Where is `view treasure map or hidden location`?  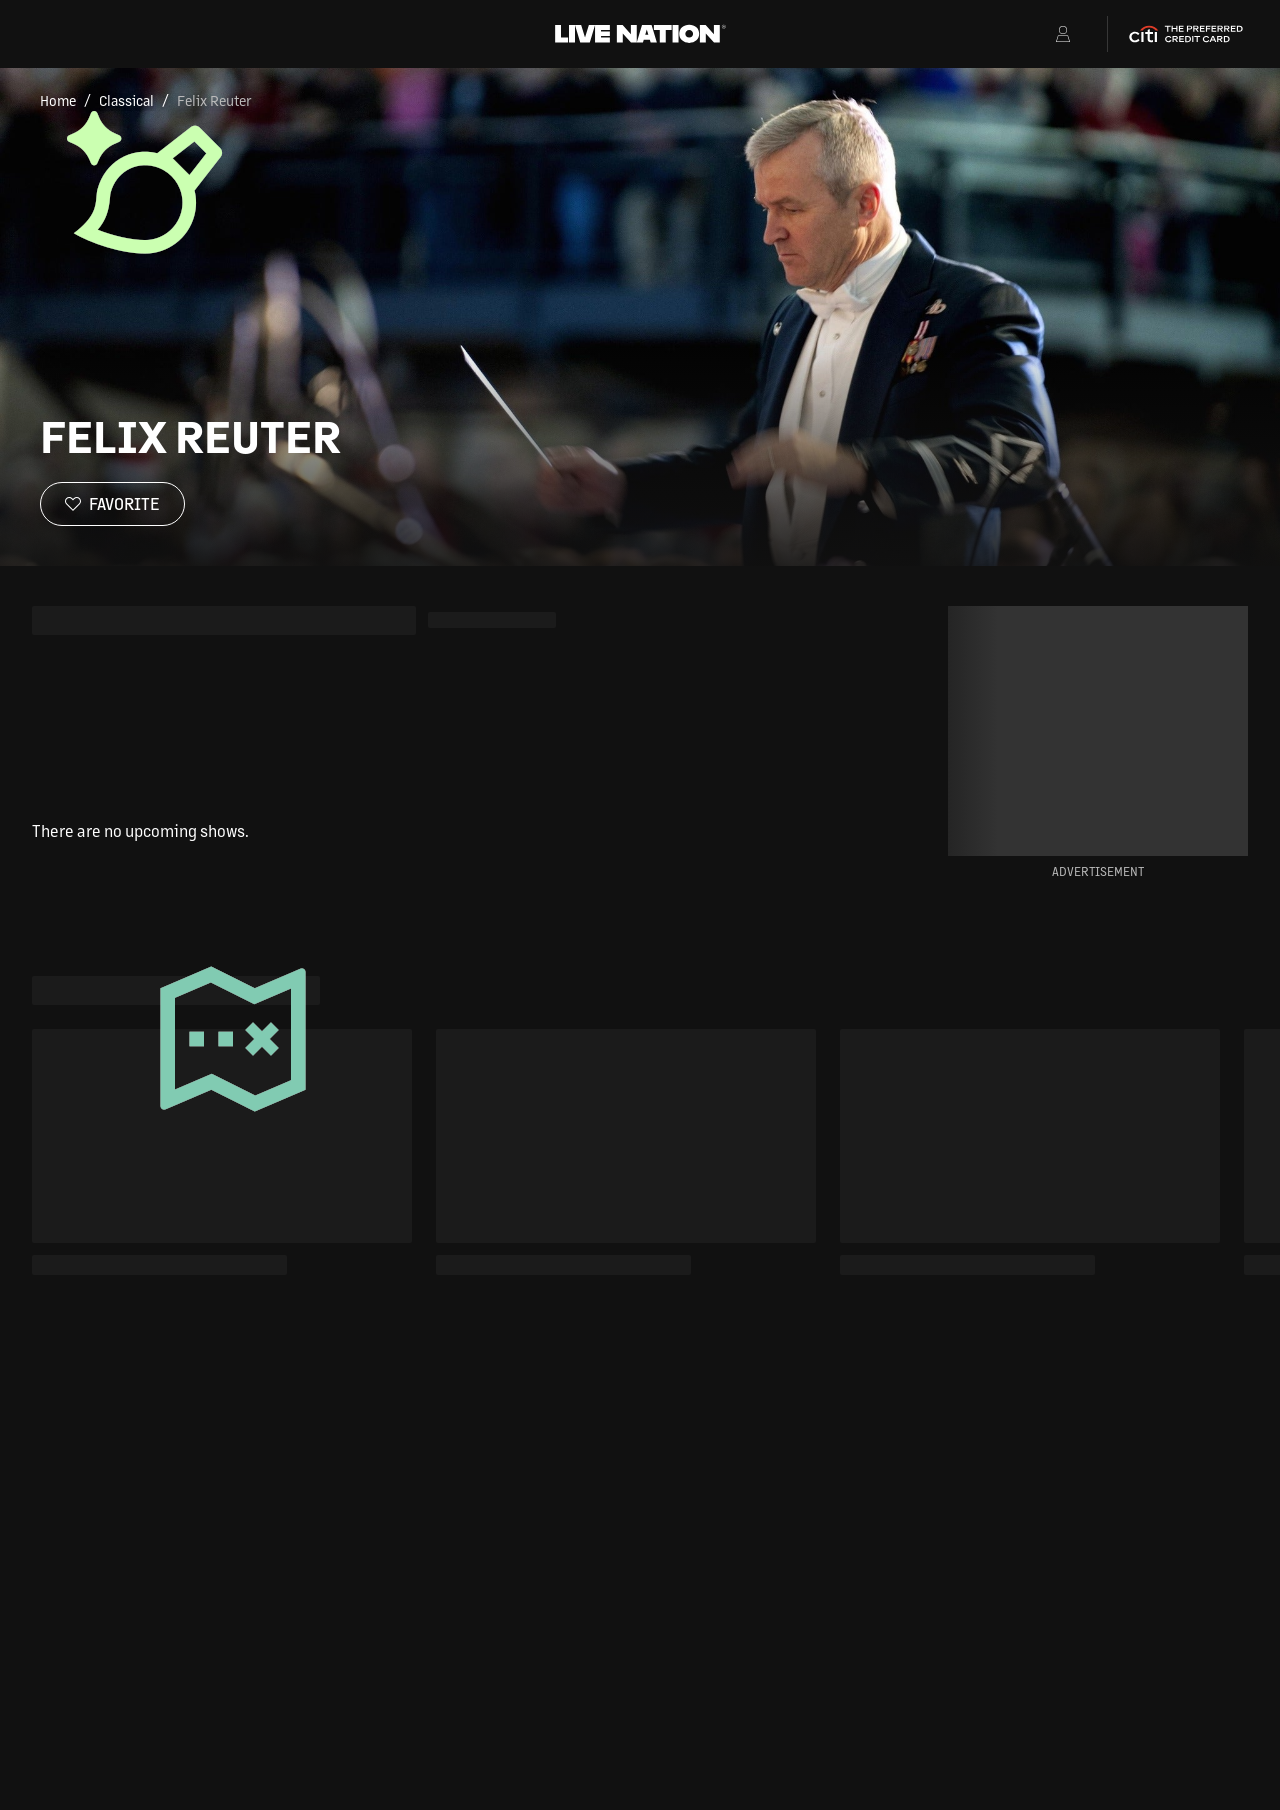
view treasure map or hidden location is located at coordinates (233, 1039).